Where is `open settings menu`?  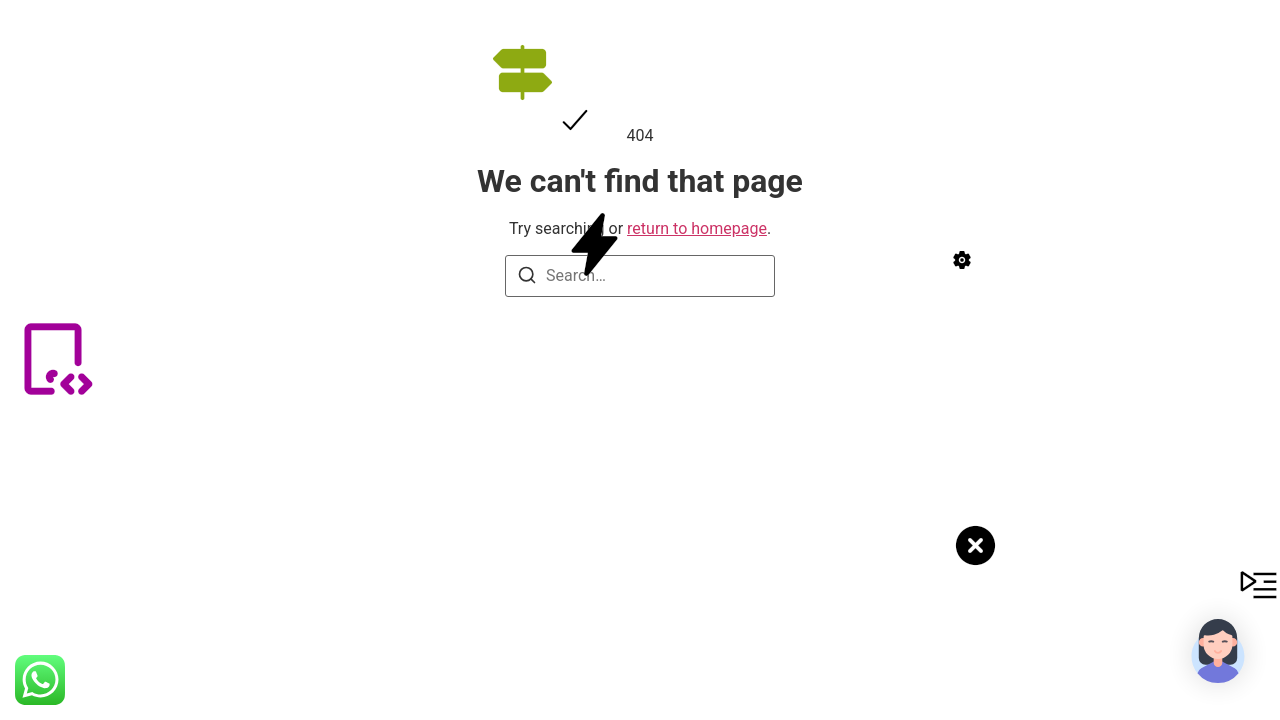
open settings menu is located at coordinates (962, 260).